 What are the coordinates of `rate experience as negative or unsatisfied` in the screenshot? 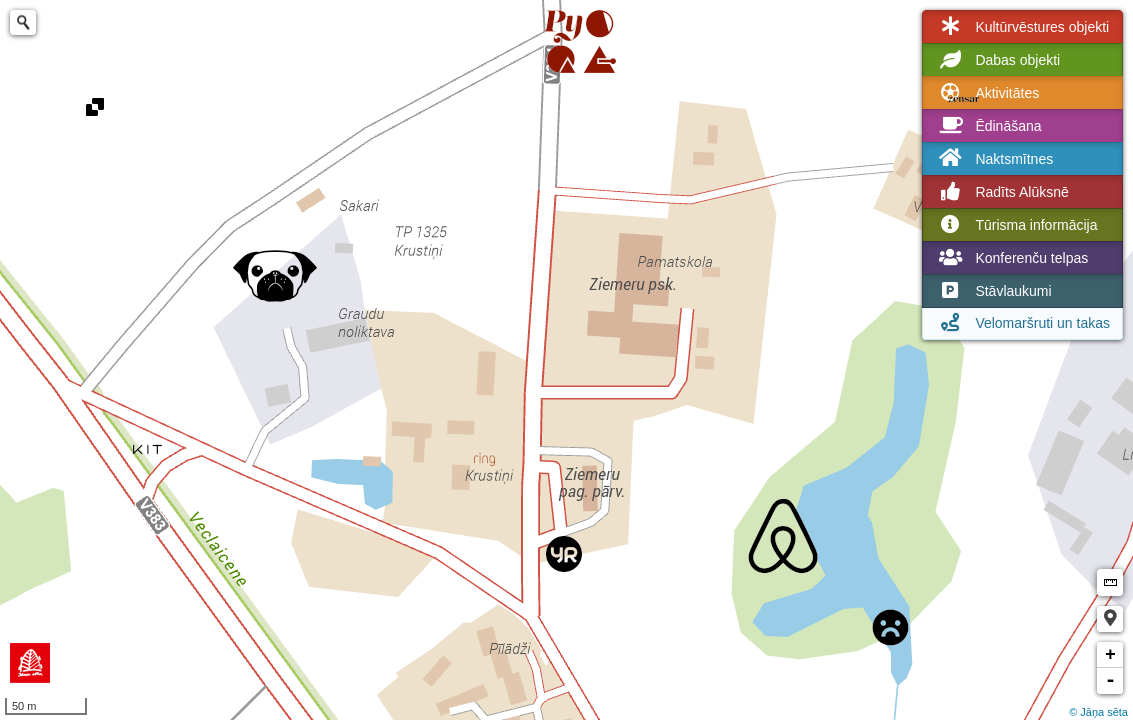 It's located at (890, 627).